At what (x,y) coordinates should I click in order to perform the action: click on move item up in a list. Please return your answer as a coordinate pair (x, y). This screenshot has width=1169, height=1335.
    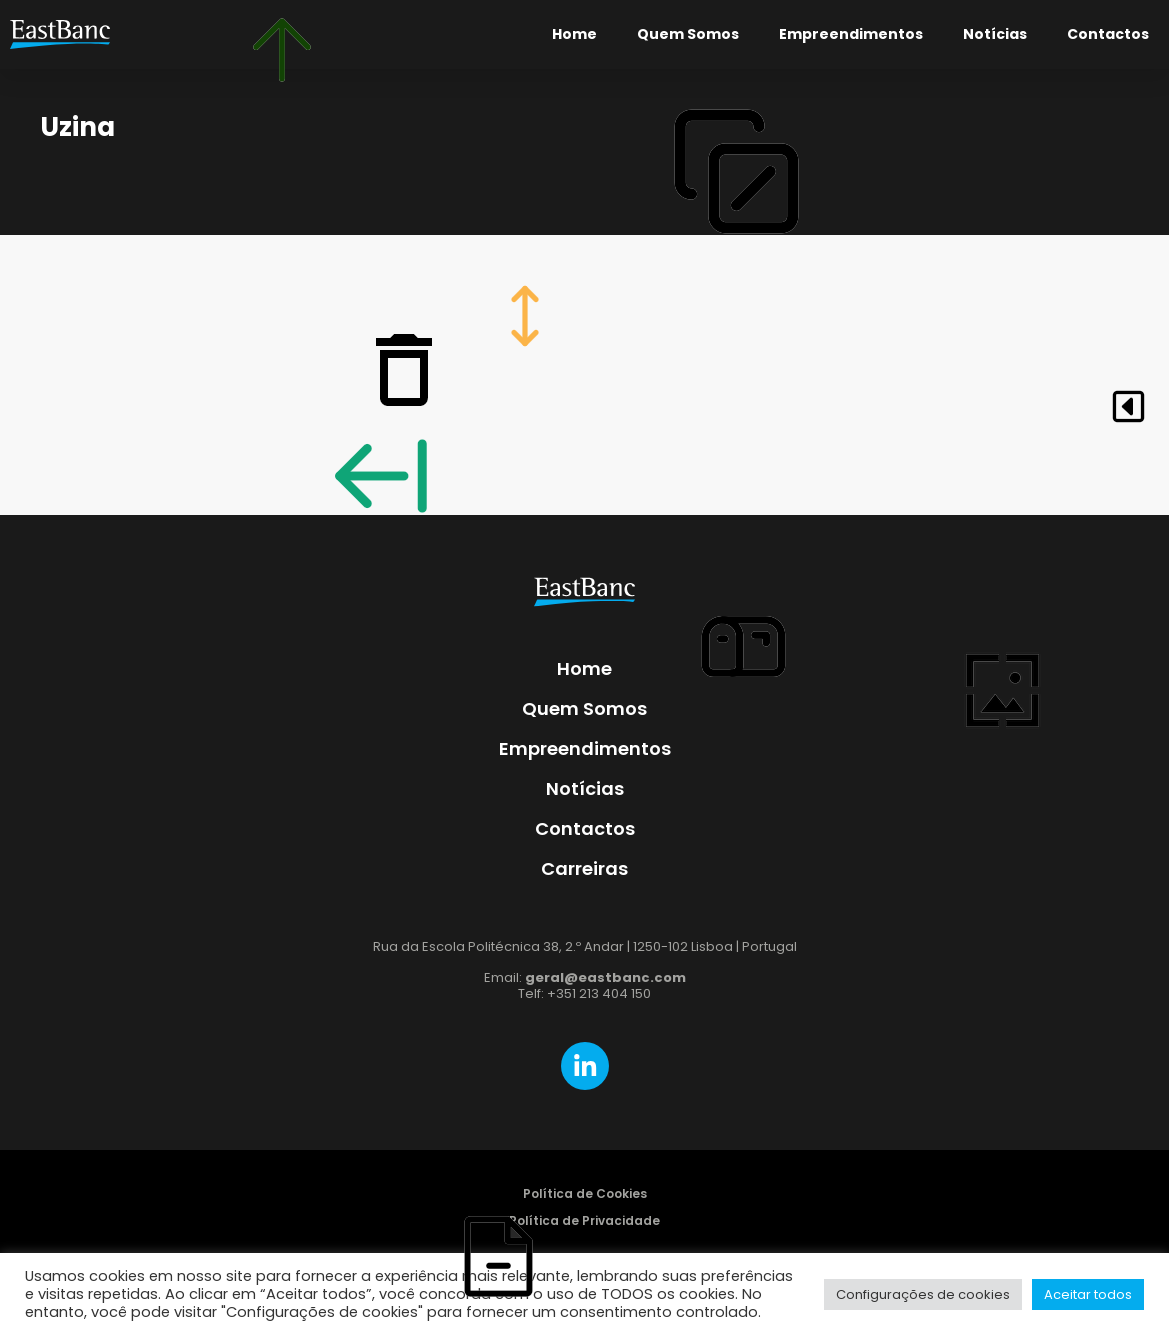
    Looking at the image, I should click on (282, 50).